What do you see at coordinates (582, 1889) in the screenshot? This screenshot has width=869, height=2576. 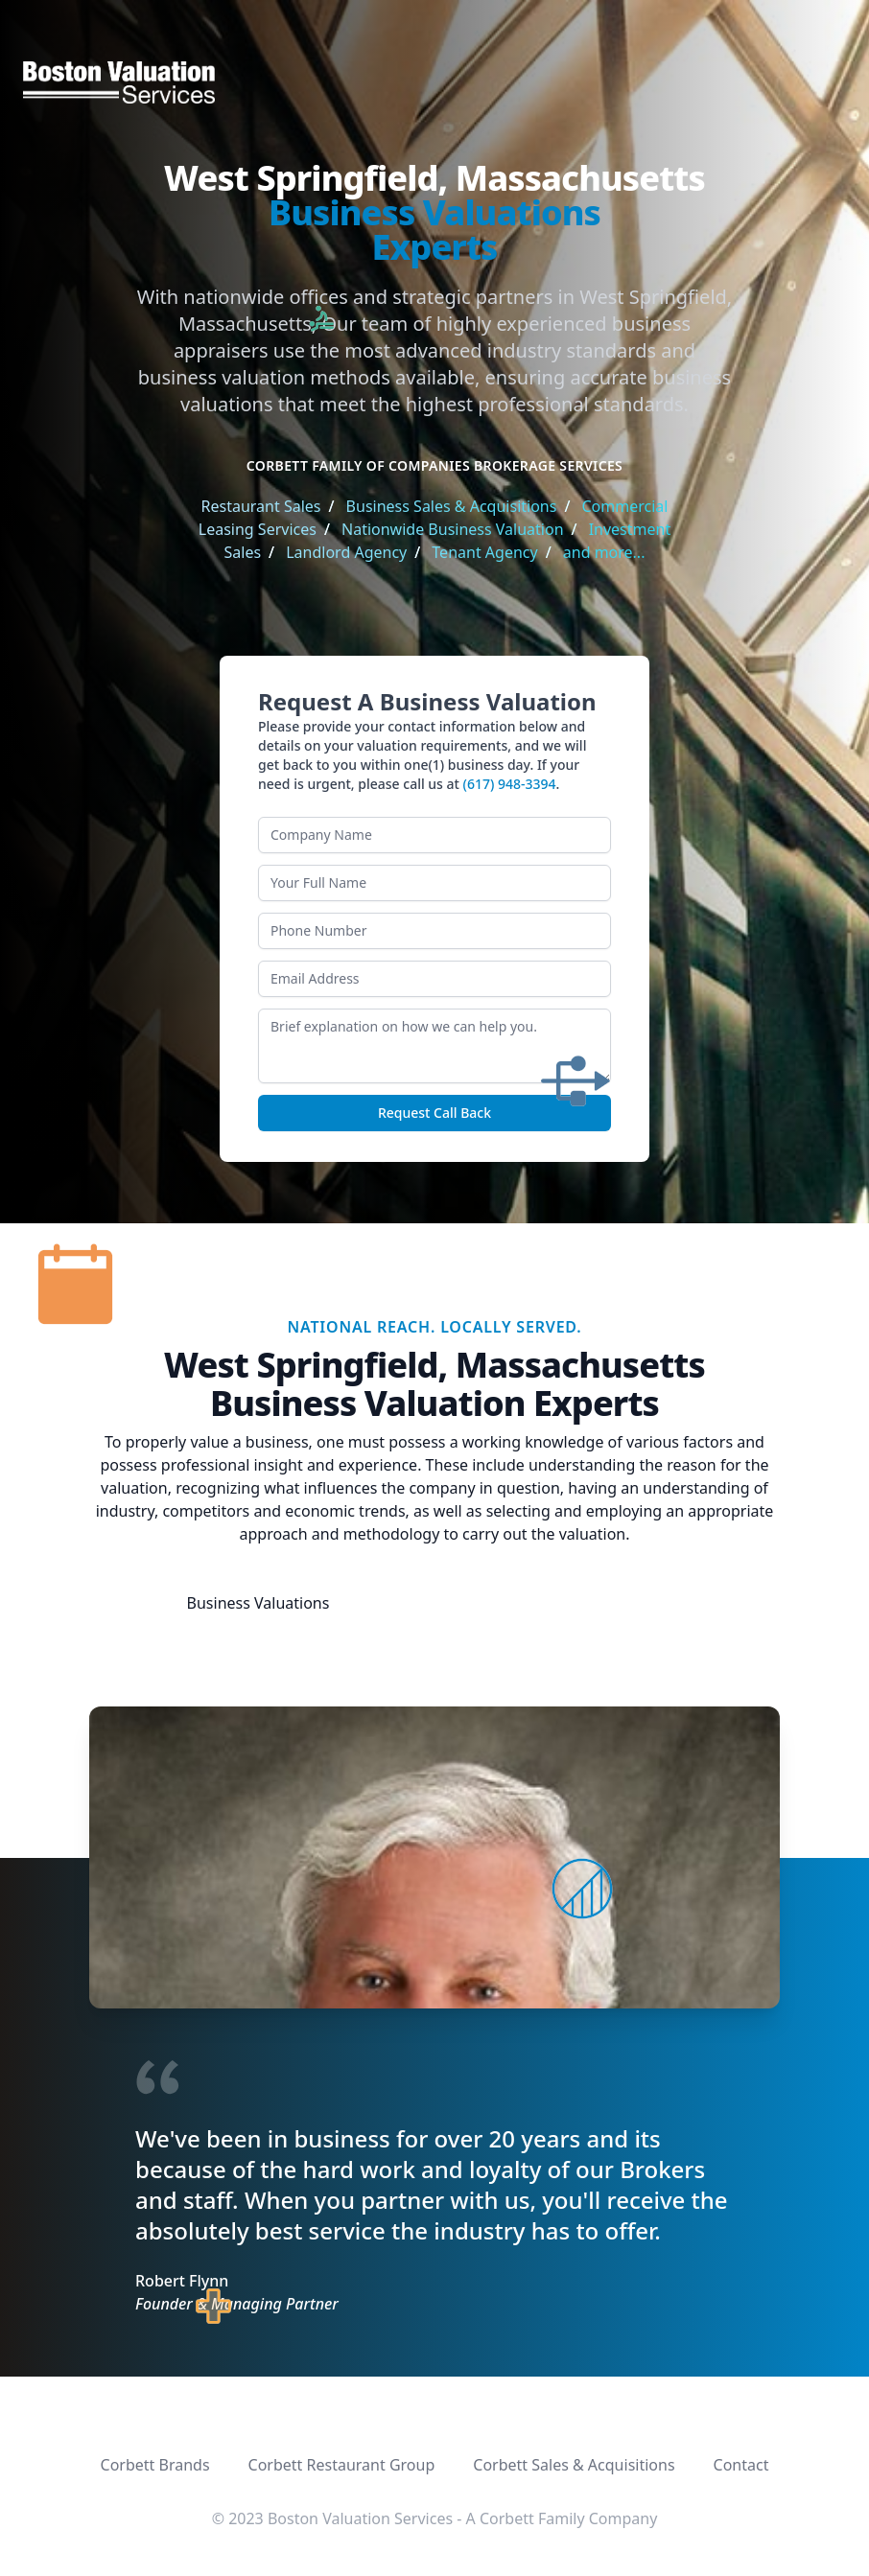 I see `adjust contrast or display settings` at bounding box center [582, 1889].